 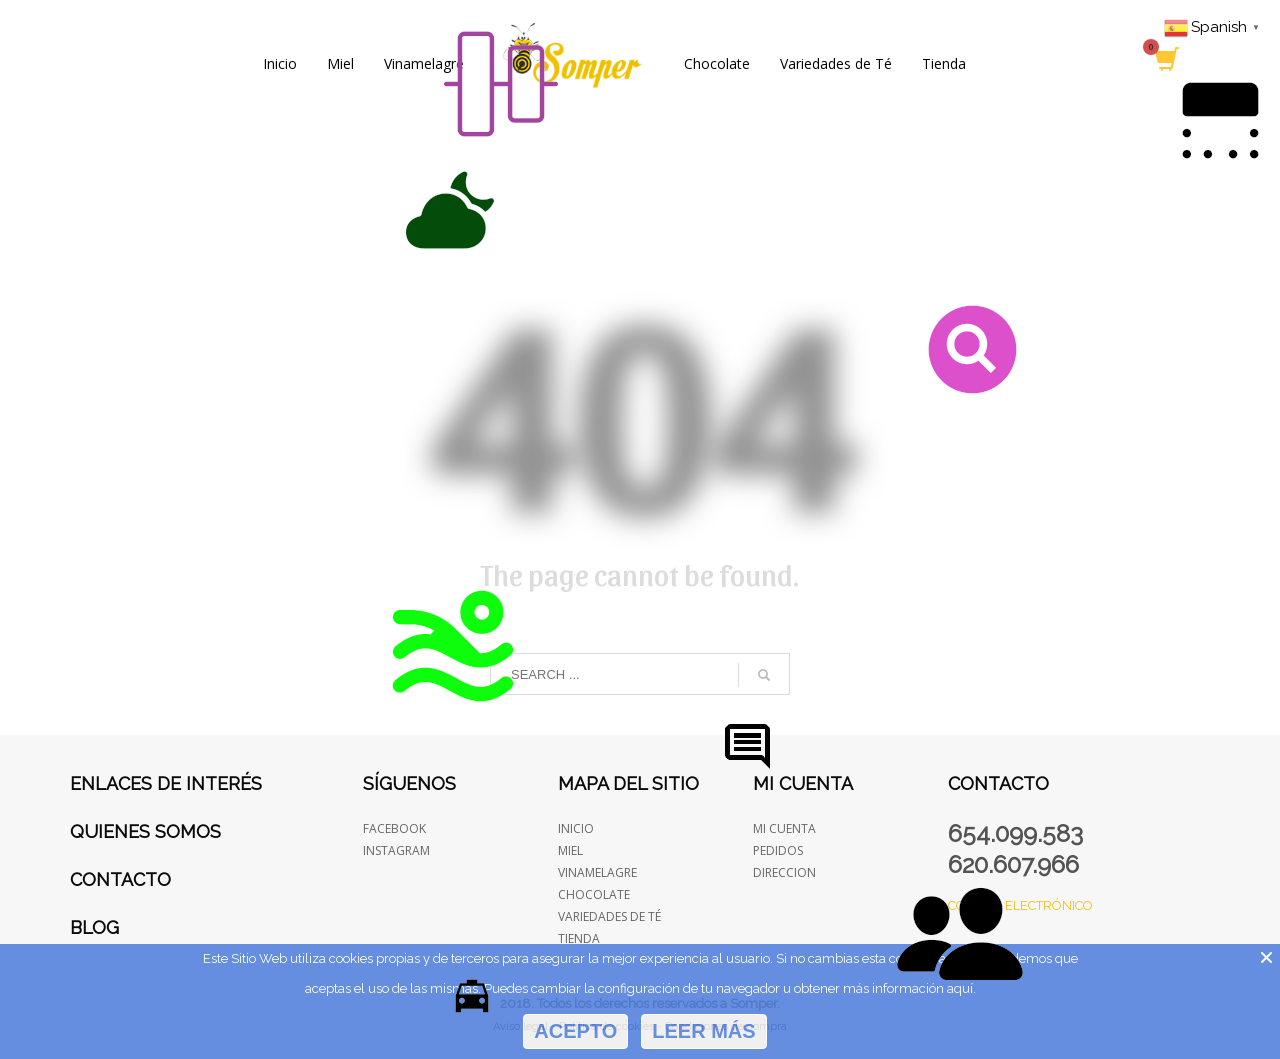 What do you see at coordinates (472, 996) in the screenshot?
I see `request a taxi or rideshare` at bounding box center [472, 996].